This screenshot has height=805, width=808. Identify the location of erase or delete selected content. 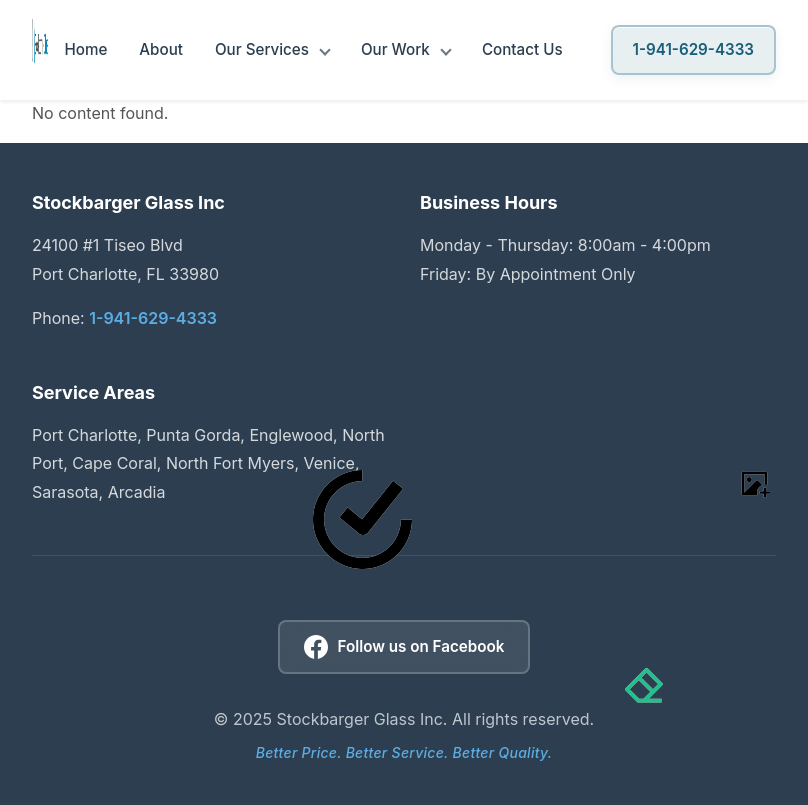
(645, 686).